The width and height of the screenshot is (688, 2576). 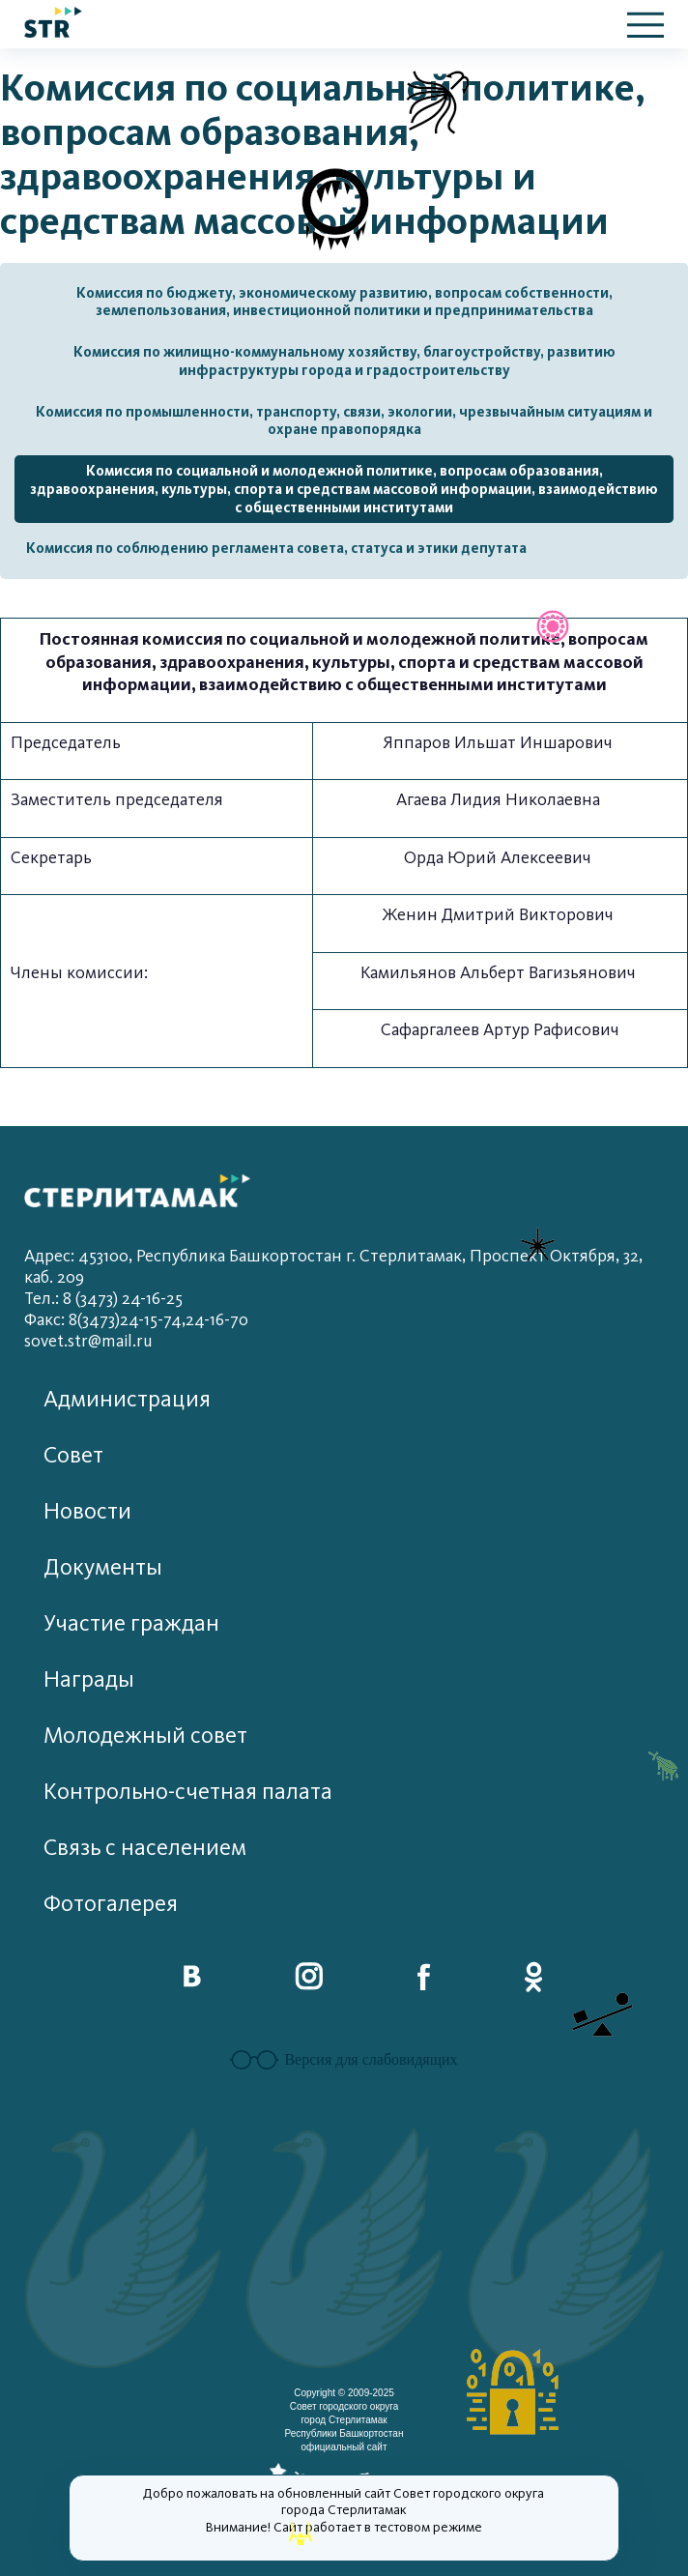 I want to click on indicates a secure encrypted connection, so click(x=512, y=2392).